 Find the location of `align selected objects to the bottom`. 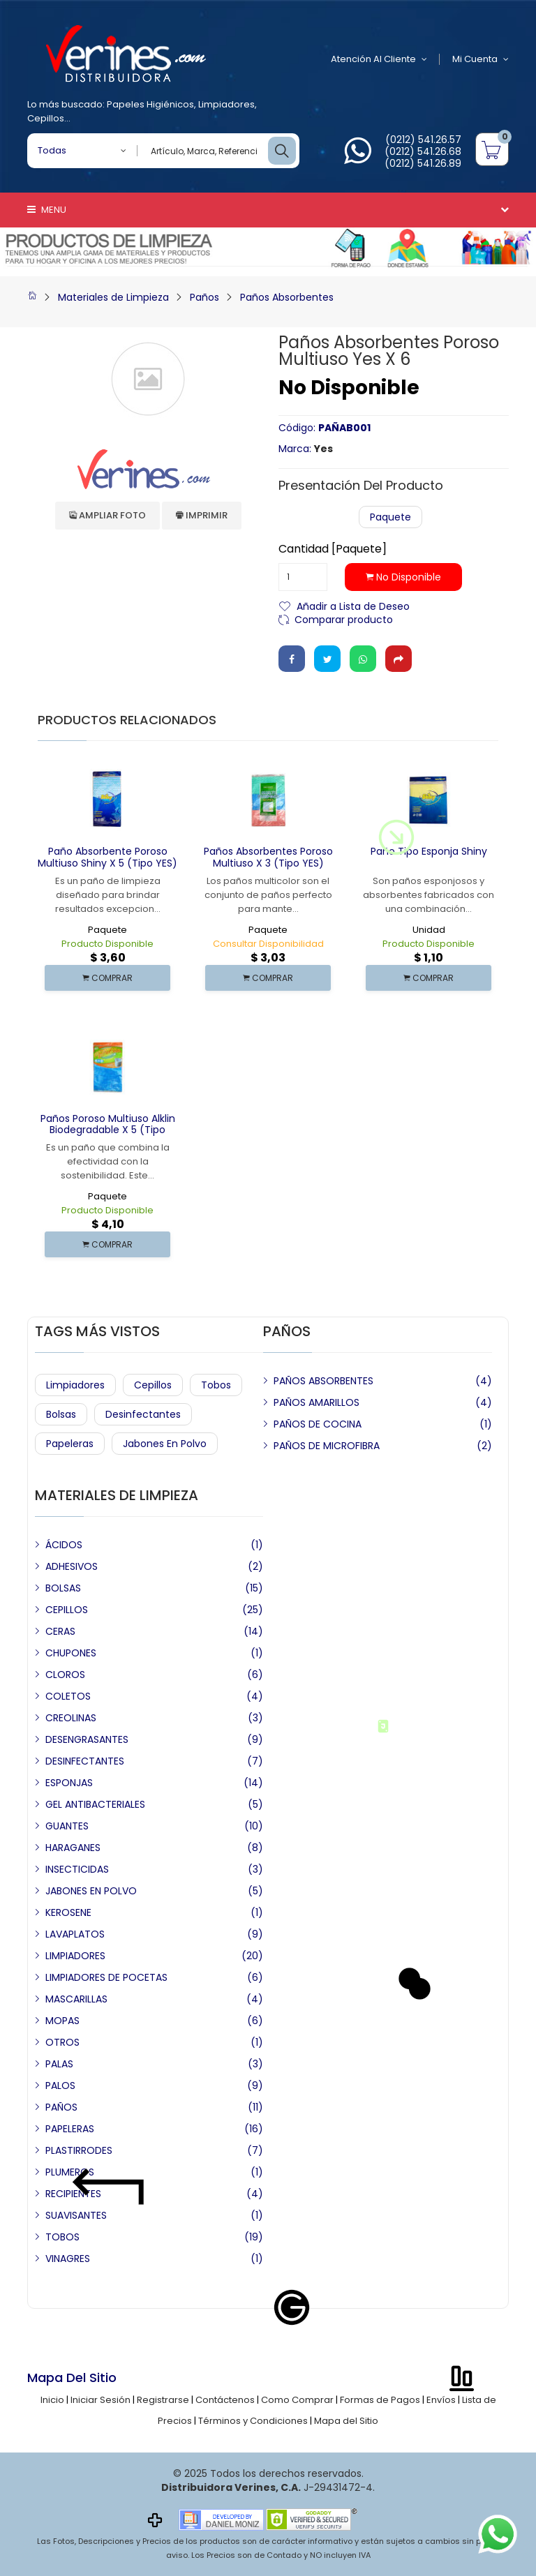

align selected objects to the bottom is located at coordinates (461, 2379).